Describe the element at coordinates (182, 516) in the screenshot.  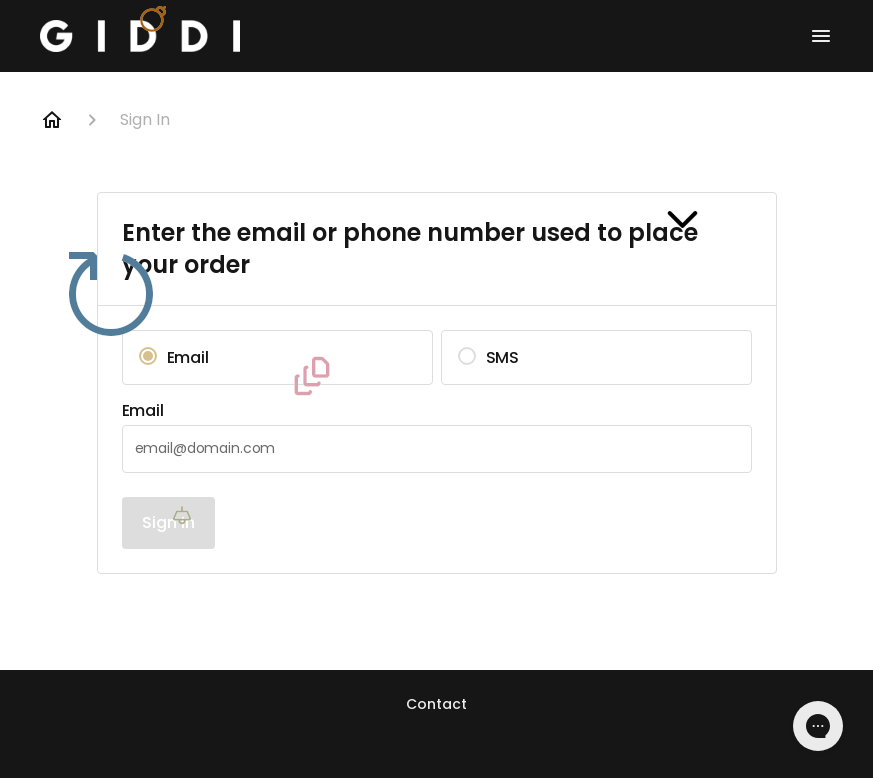
I see `toggle ceiling light on or off` at that location.